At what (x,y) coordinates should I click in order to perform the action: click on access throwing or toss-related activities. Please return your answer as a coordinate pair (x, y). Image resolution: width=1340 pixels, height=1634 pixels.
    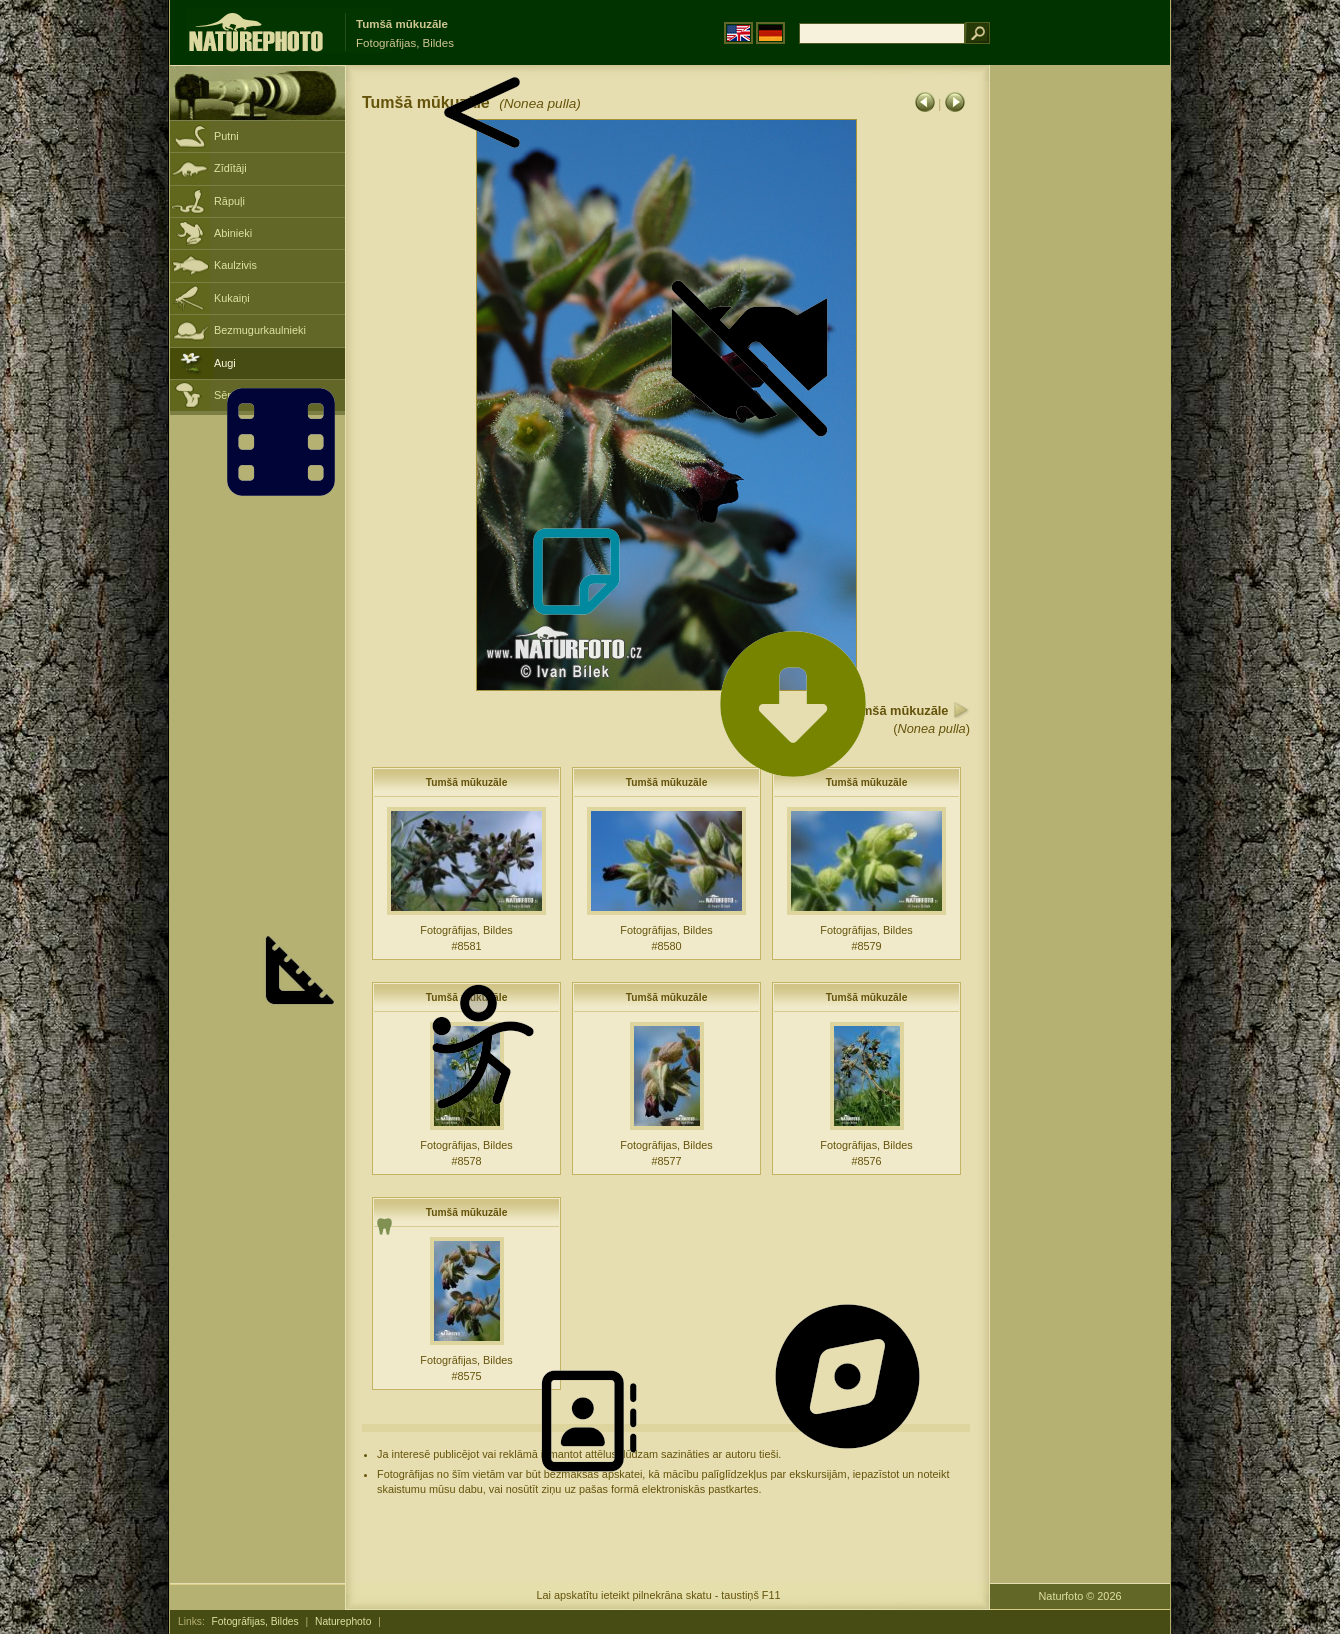
    Looking at the image, I should click on (478, 1044).